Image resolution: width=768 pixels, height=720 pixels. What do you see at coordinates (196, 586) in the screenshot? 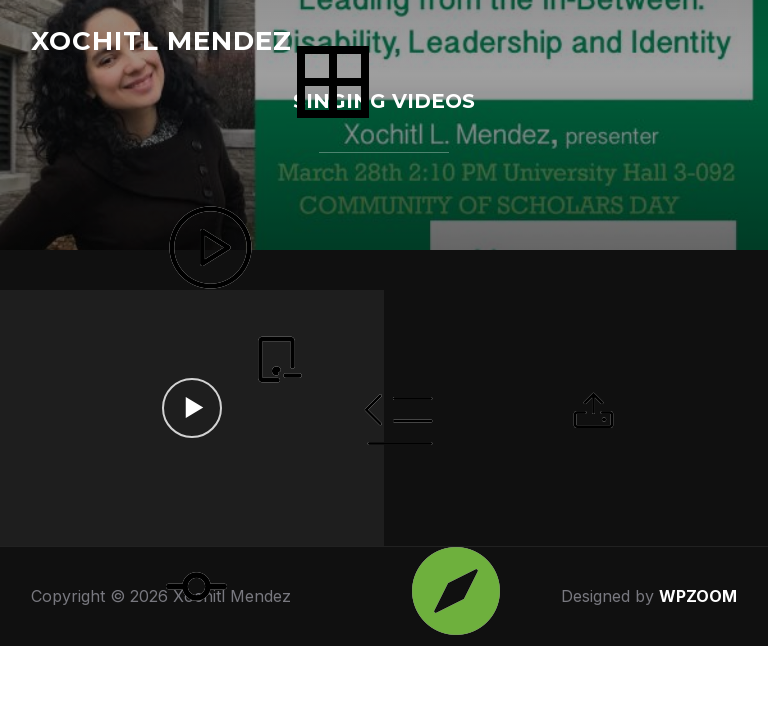
I see `view commit history` at bounding box center [196, 586].